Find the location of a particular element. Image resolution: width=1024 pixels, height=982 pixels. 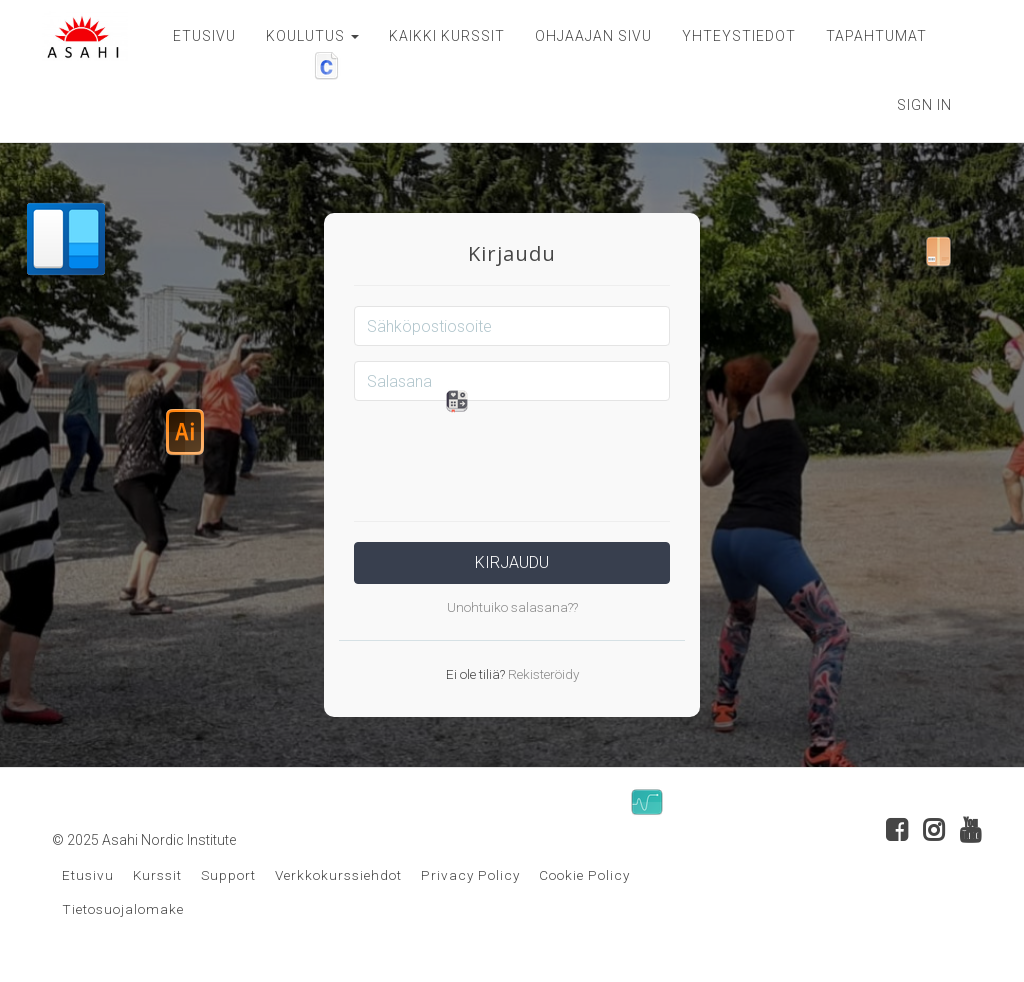

a C programming language source file is located at coordinates (326, 65).